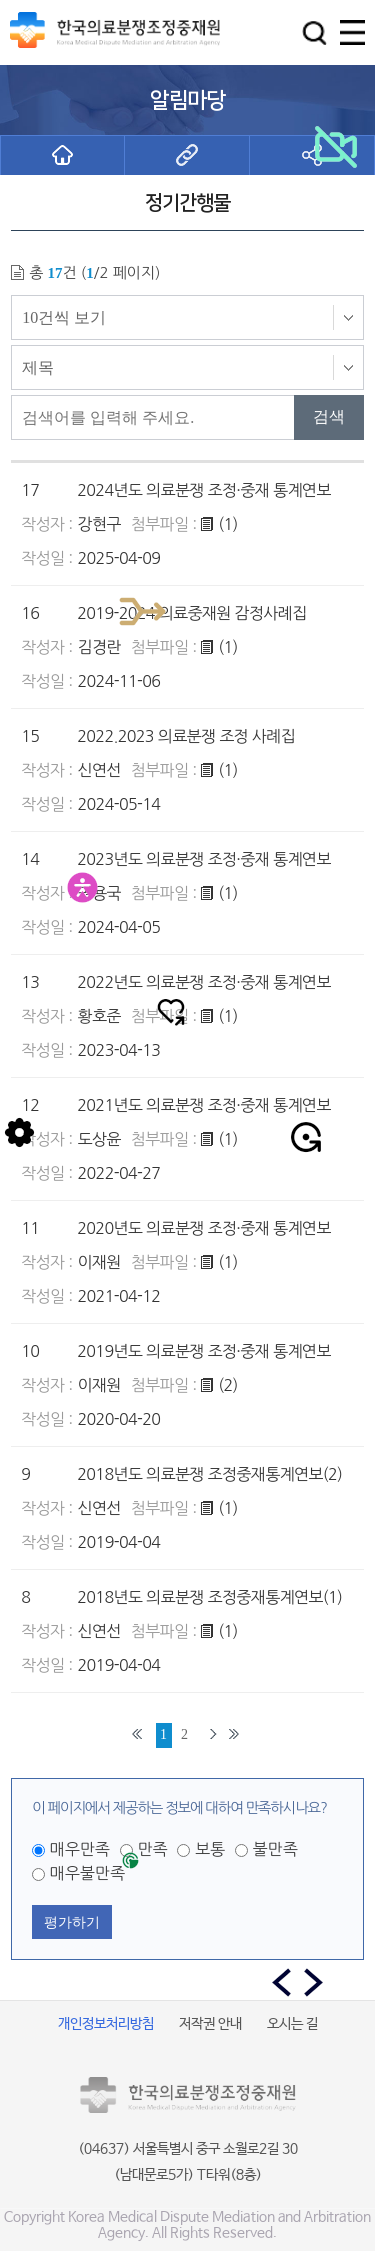 The height and width of the screenshot is (2251, 375). What do you see at coordinates (19, 1132) in the screenshot?
I see `open settings menu` at bounding box center [19, 1132].